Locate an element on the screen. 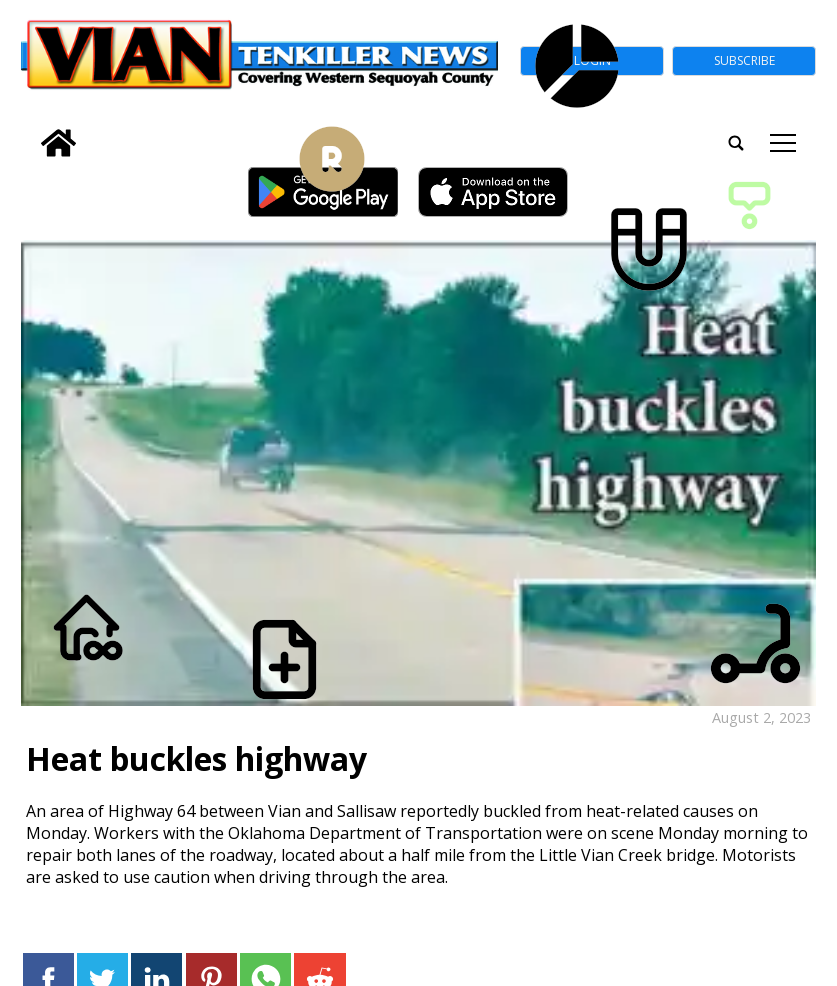 Image resolution: width=837 pixels, height=986 pixels. view tooltip or help information is located at coordinates (749, 205).